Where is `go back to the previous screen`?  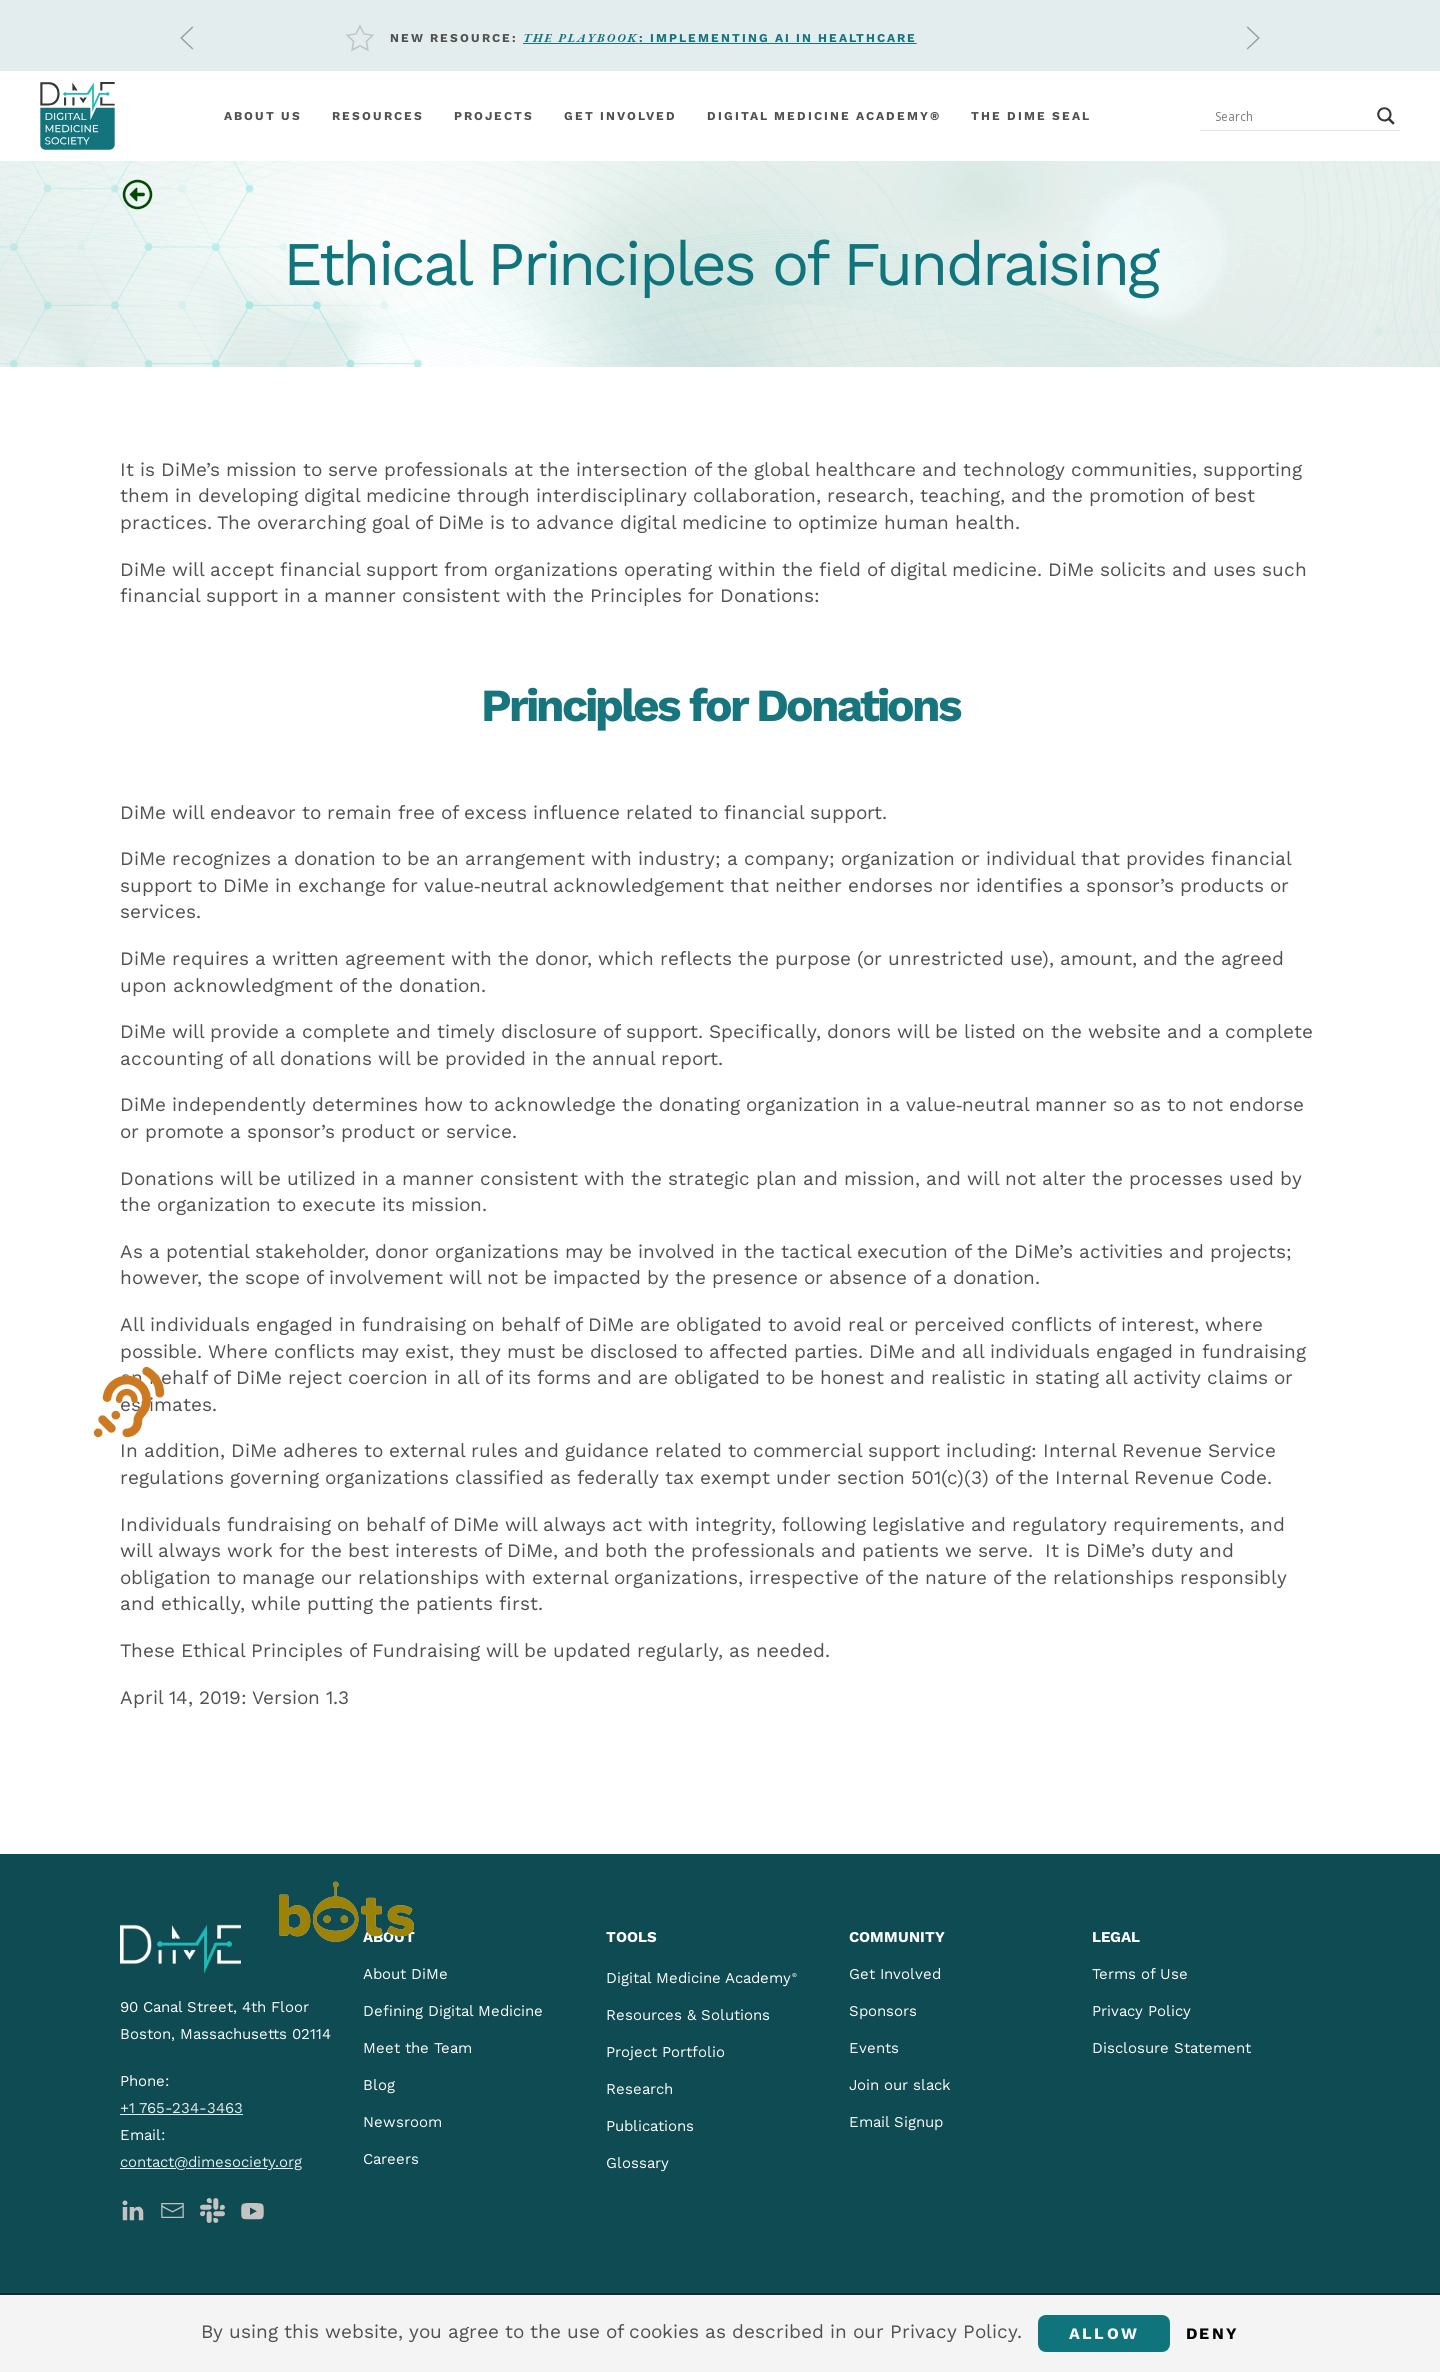 go back to the previous screen is located at coordinates (137, 194).